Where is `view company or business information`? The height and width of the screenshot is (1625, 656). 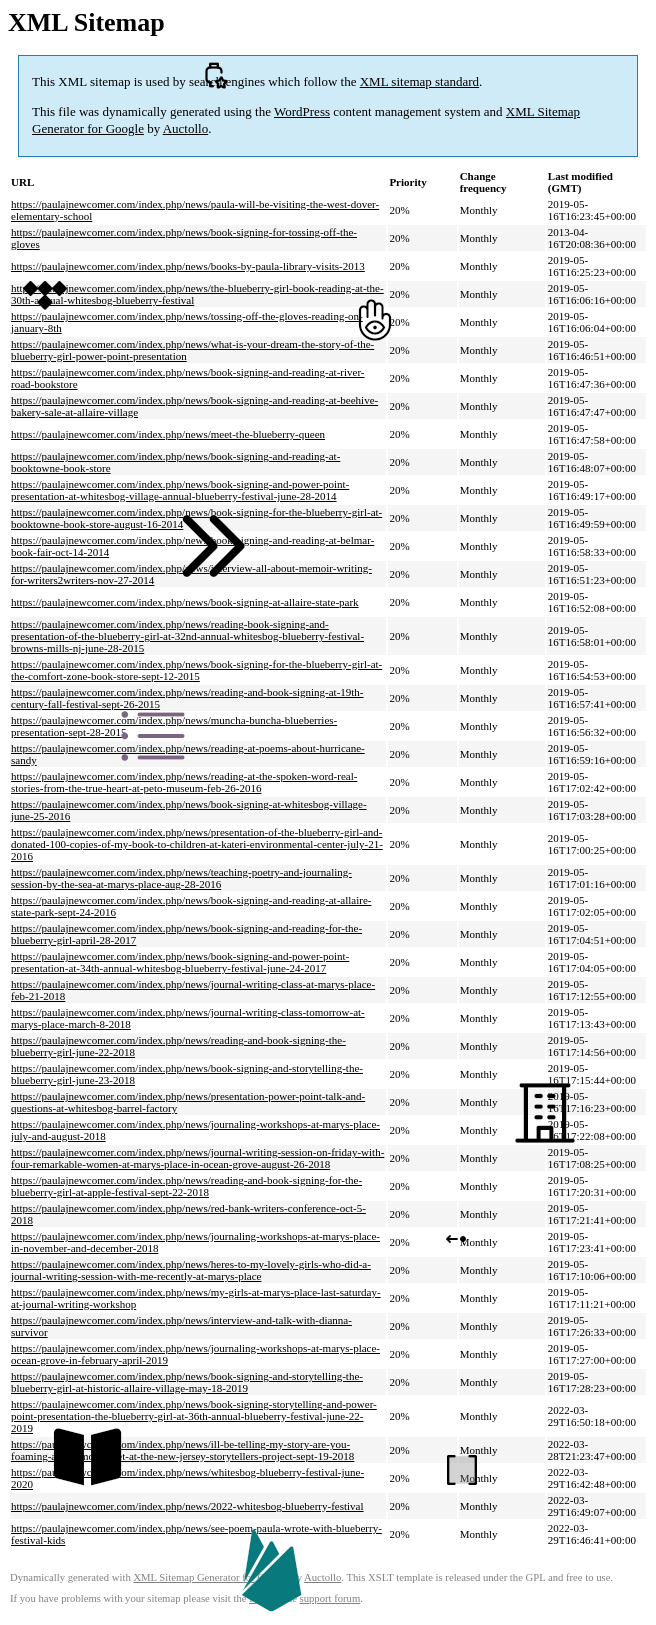
view company or business information is located at coordinates (545, 1113).